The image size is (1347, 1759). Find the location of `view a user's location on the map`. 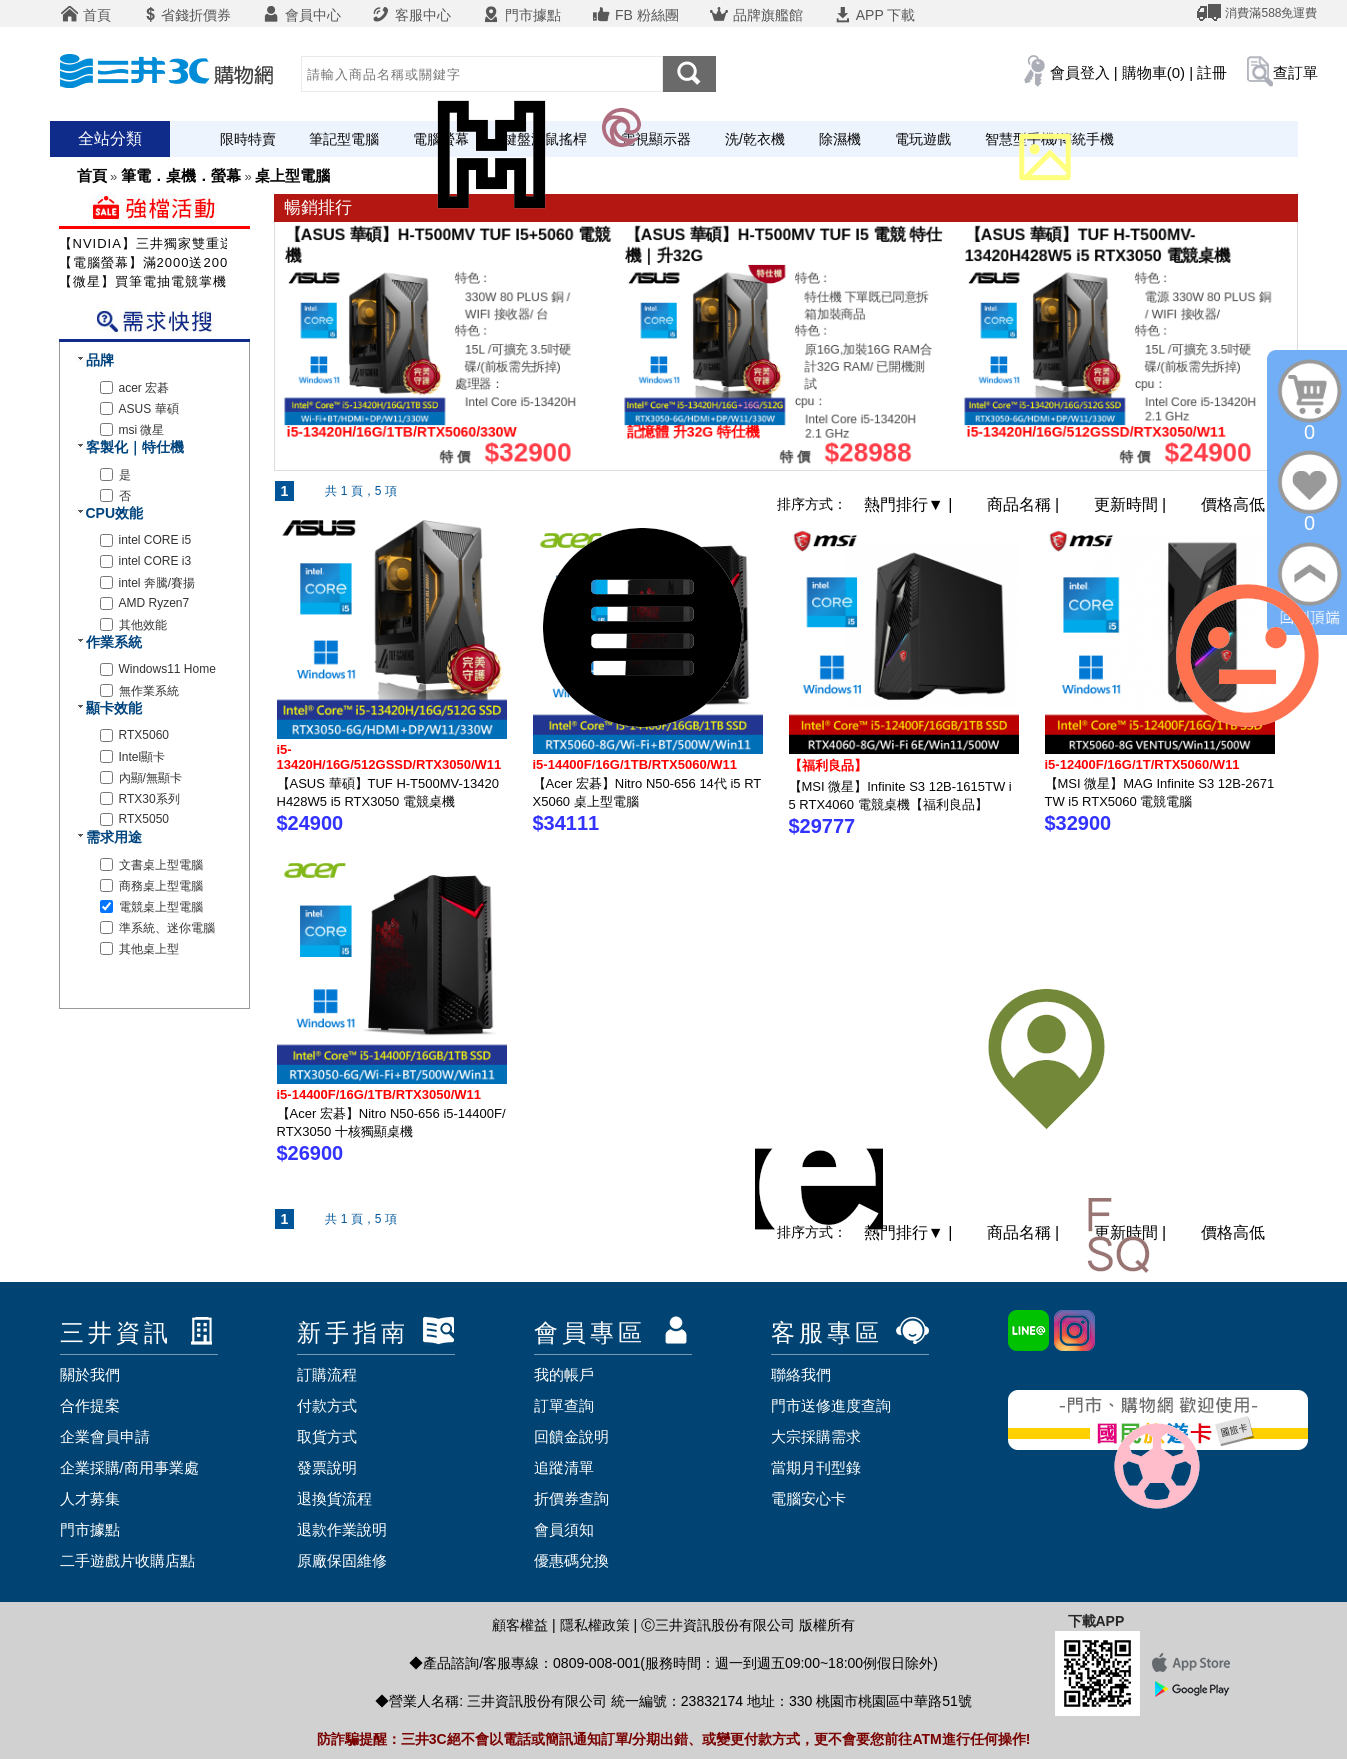

view a user's location on the map is located at coordinates (1046, 1053).